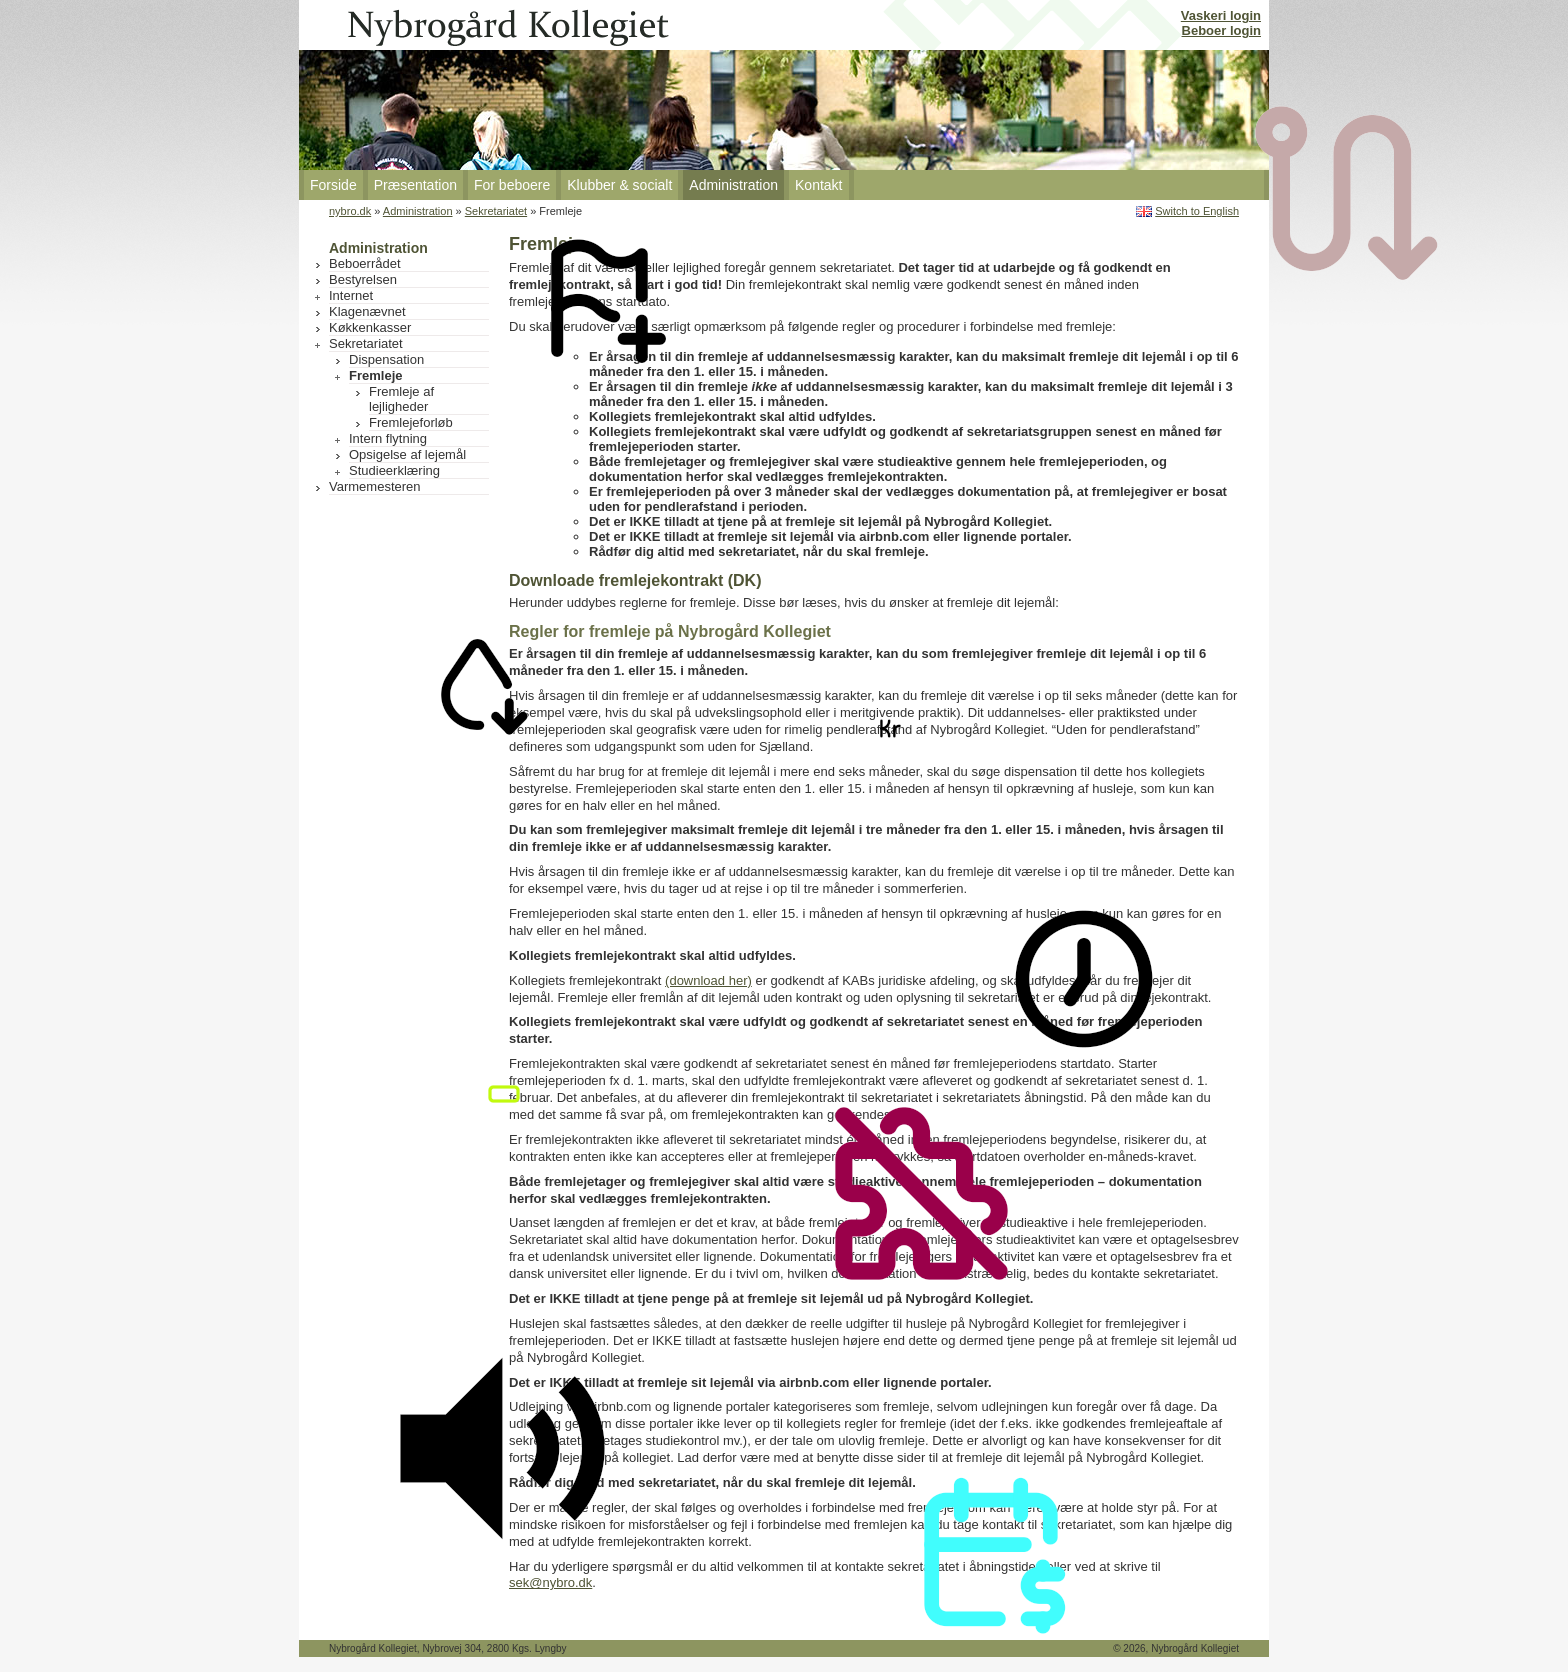 This screenshot has width=1568, height=1672. What do you see at coordinates (890, 728) in the screenshot?
I see `indicates swedish krona currency` at bounding box center [890, 728].